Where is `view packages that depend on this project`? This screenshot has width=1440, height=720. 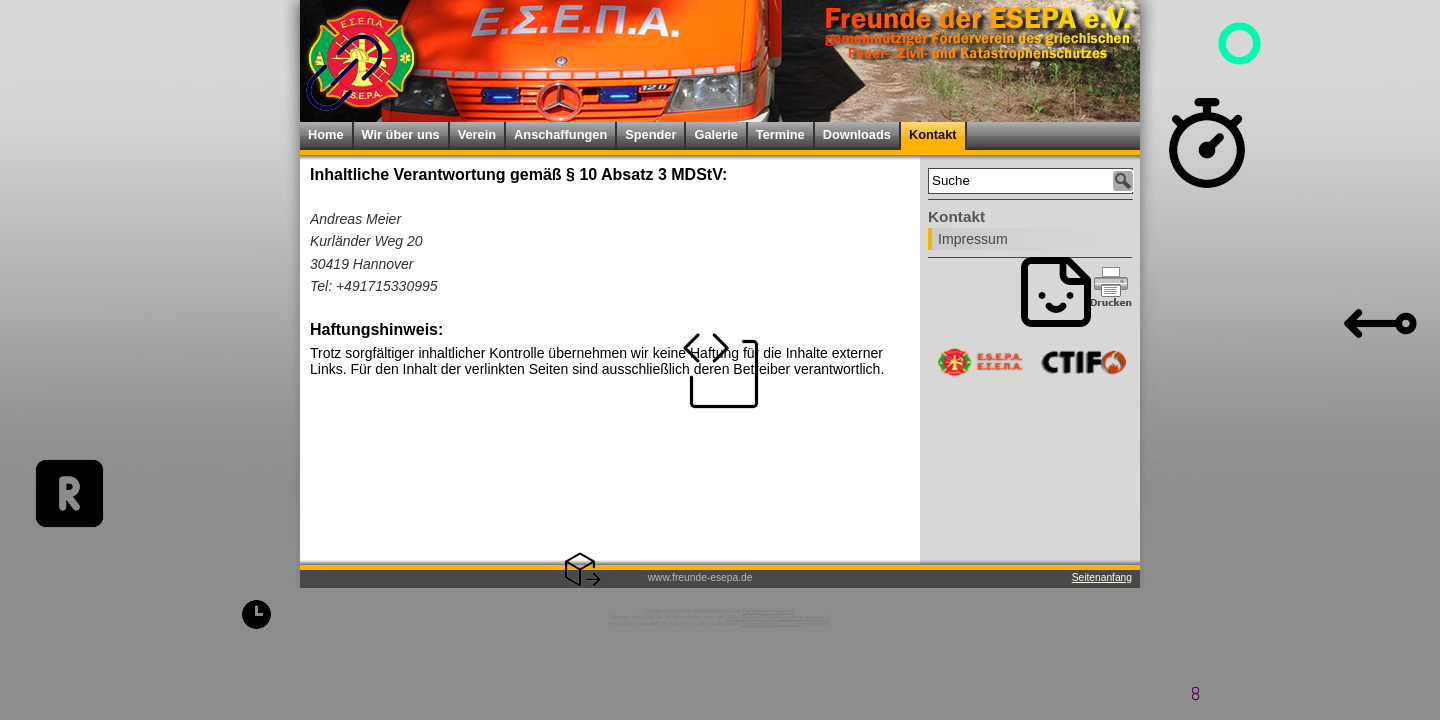 view packages that depend on this project is located at coordinates (583, 570).